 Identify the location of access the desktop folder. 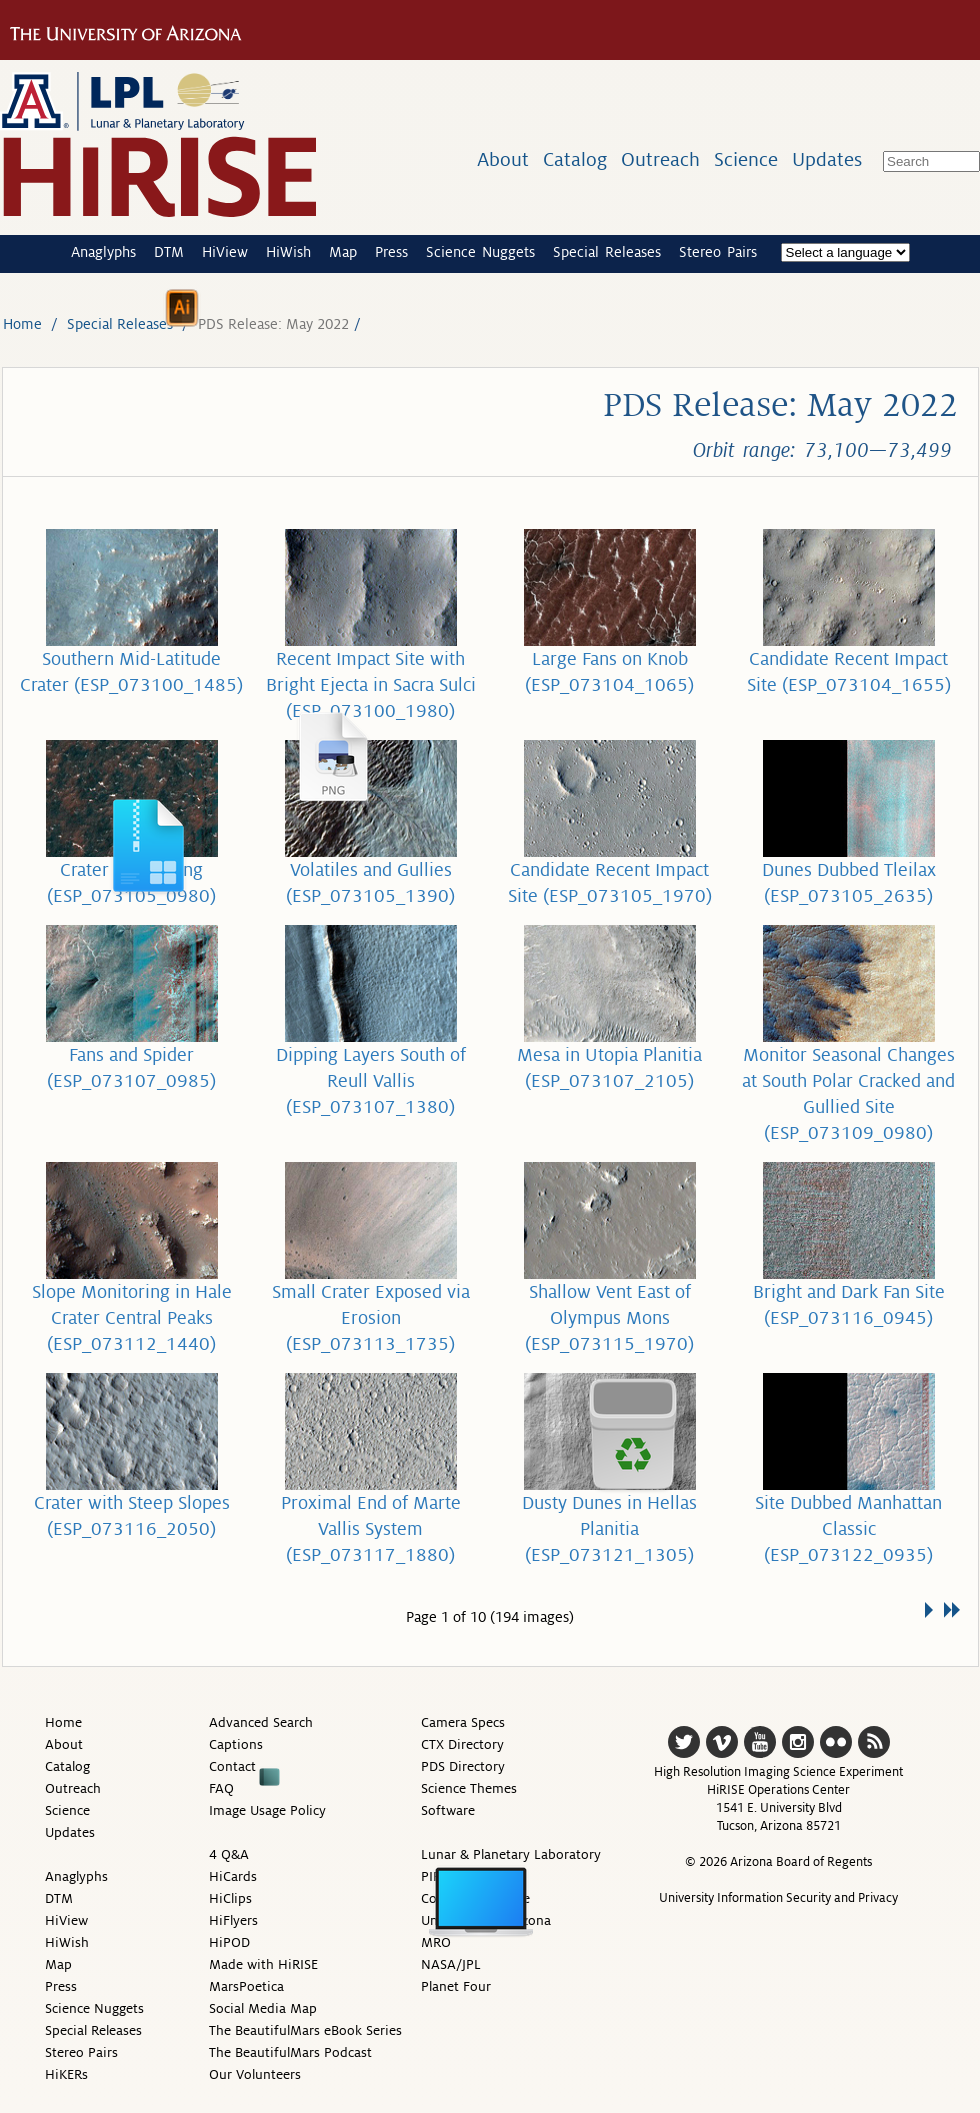
(269, 1776).